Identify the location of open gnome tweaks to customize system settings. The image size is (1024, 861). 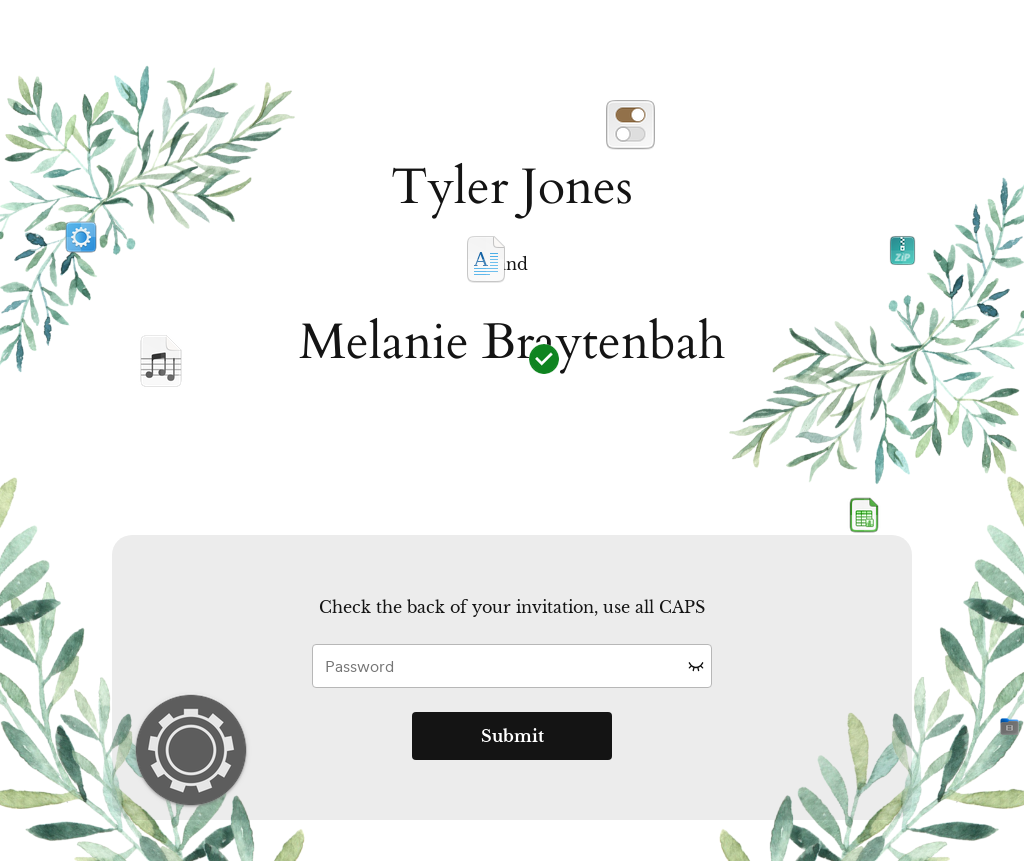
(630, 124).